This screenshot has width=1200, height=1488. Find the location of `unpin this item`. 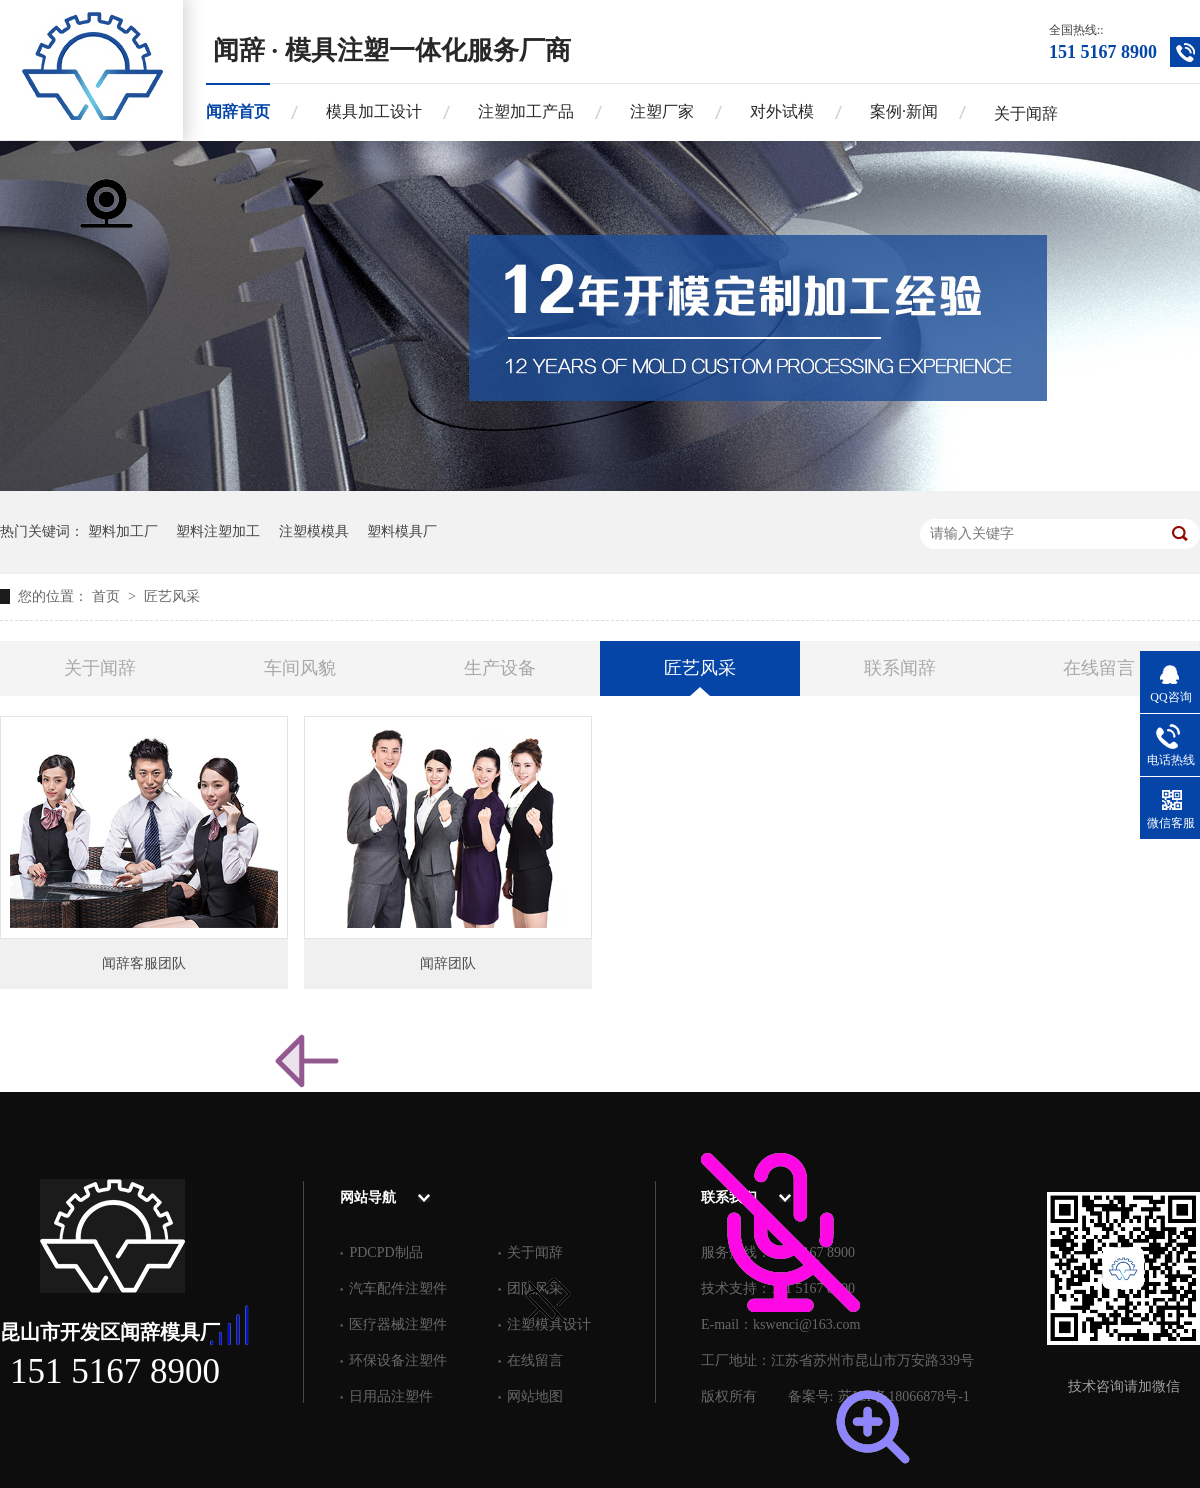

unpin this item is located at coordinates (546, 1301).